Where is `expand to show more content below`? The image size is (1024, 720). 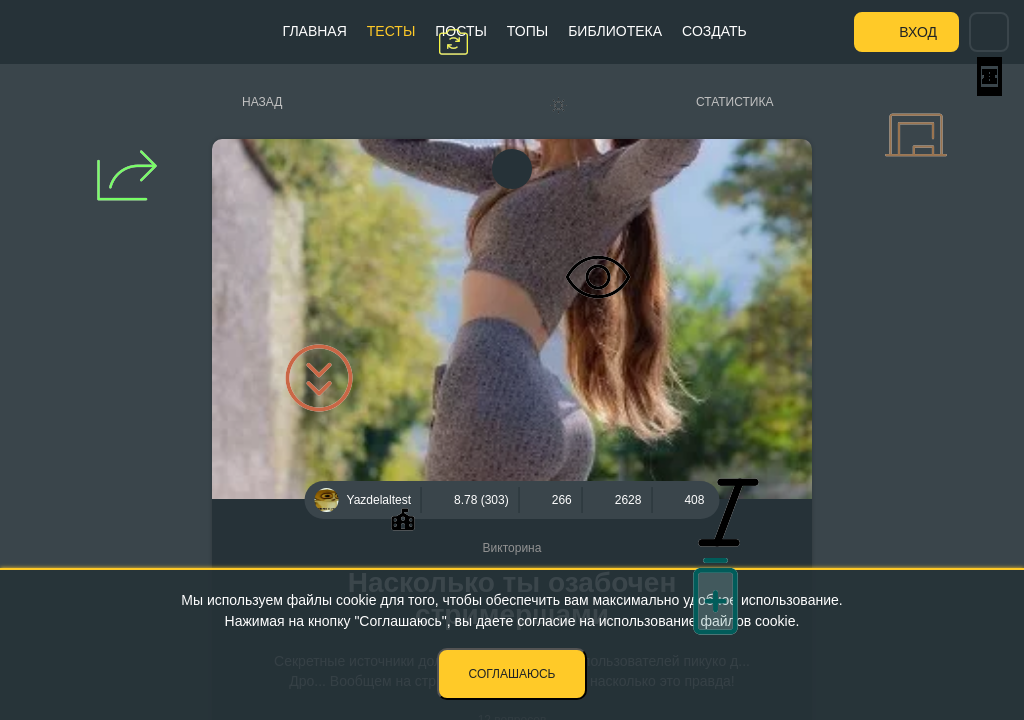 expand to show more content below is located at coordinates (319, 378).